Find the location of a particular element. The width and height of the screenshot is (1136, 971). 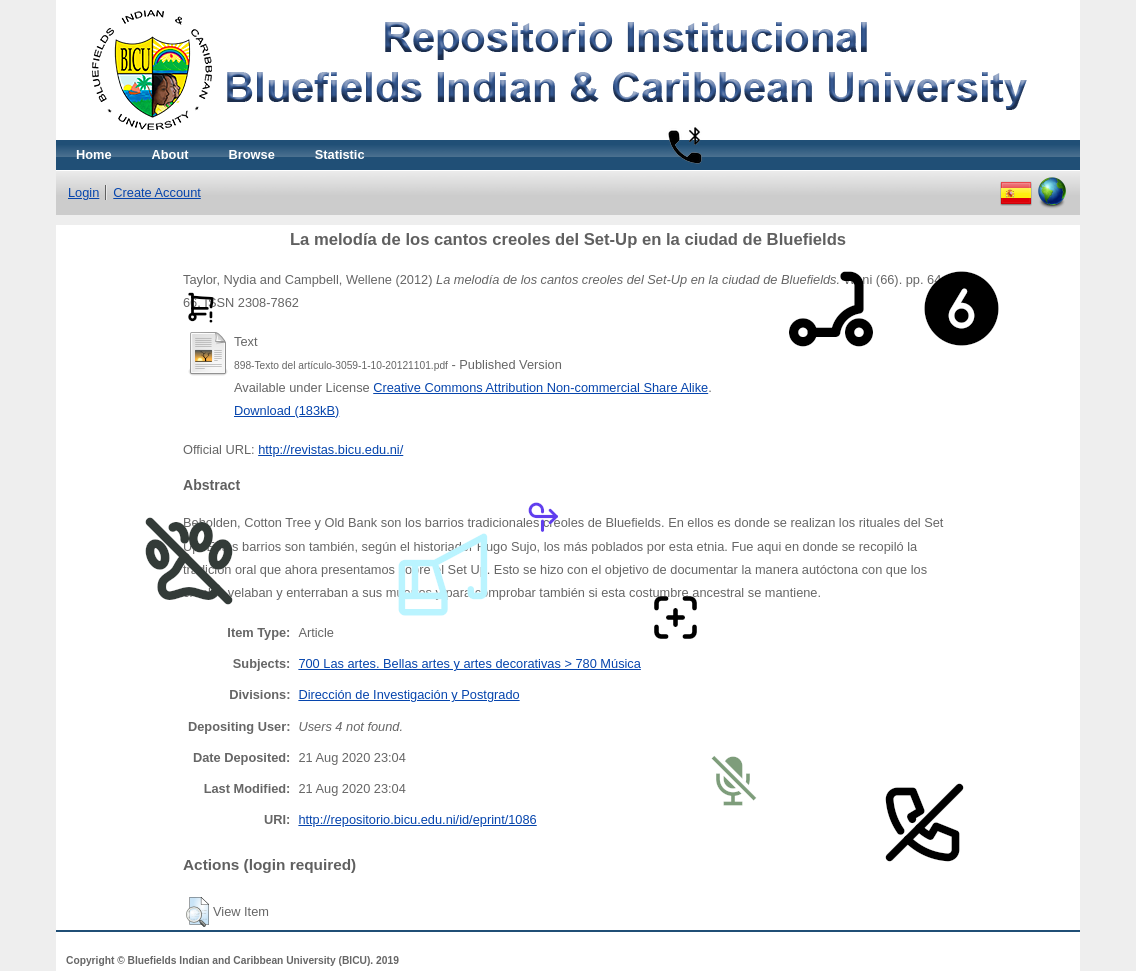

end or decline a phone call is located at coordinates (924, 822).